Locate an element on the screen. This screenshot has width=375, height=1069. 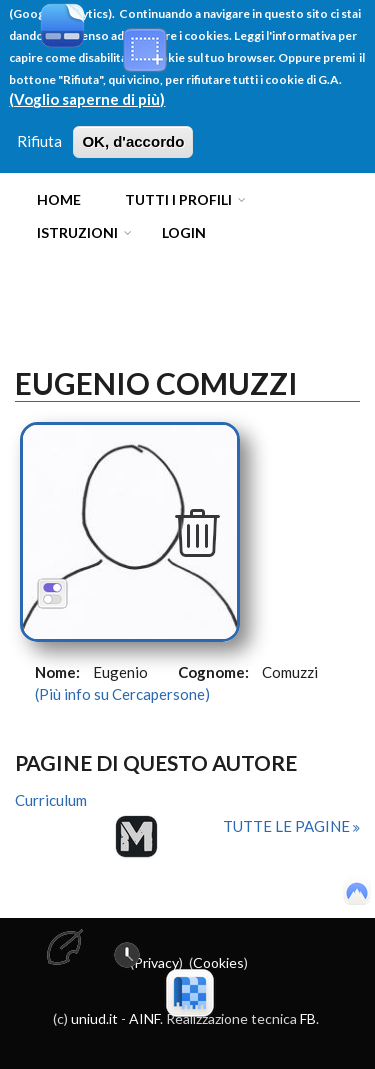
open Blanket ambient sound app is located at coordinates (190, 993).